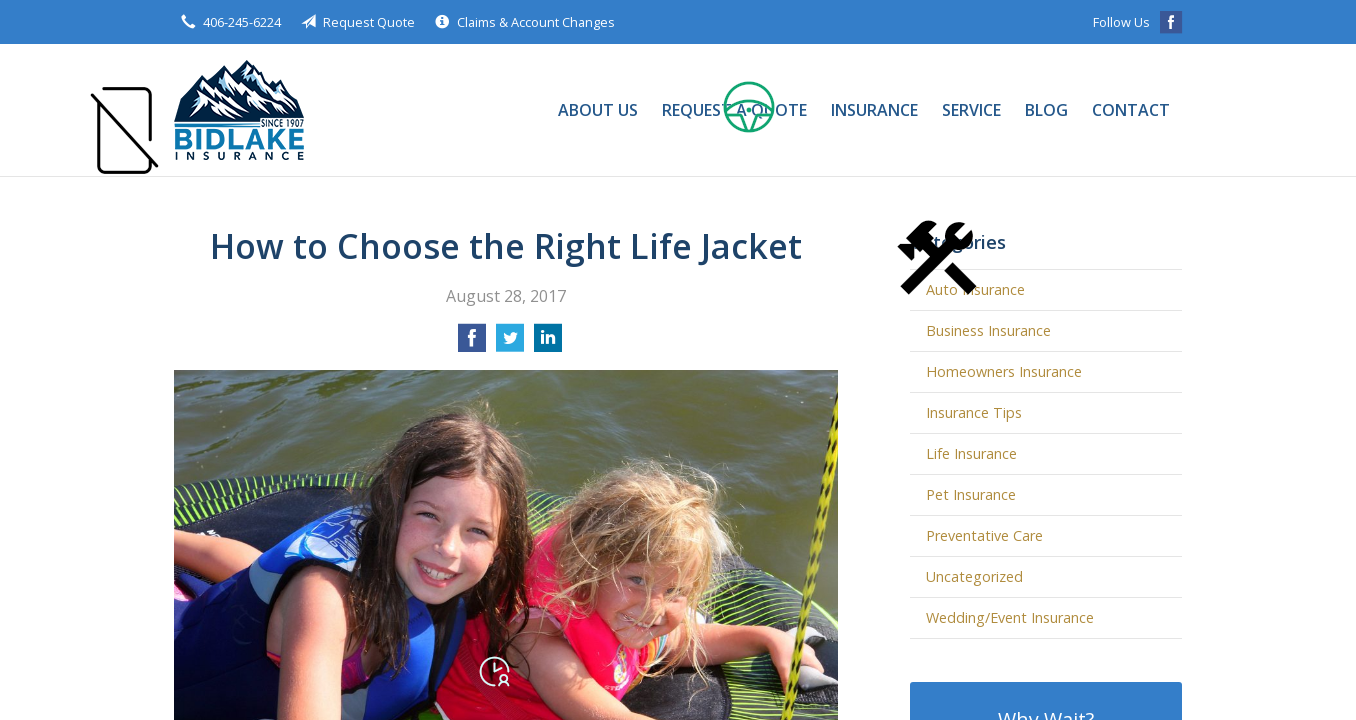 The image size is (1356, 720). What do you see at coordinates (749, 107) in the screenshot?
I see `access driving or navigation mode` at bounding box center [749, 107].